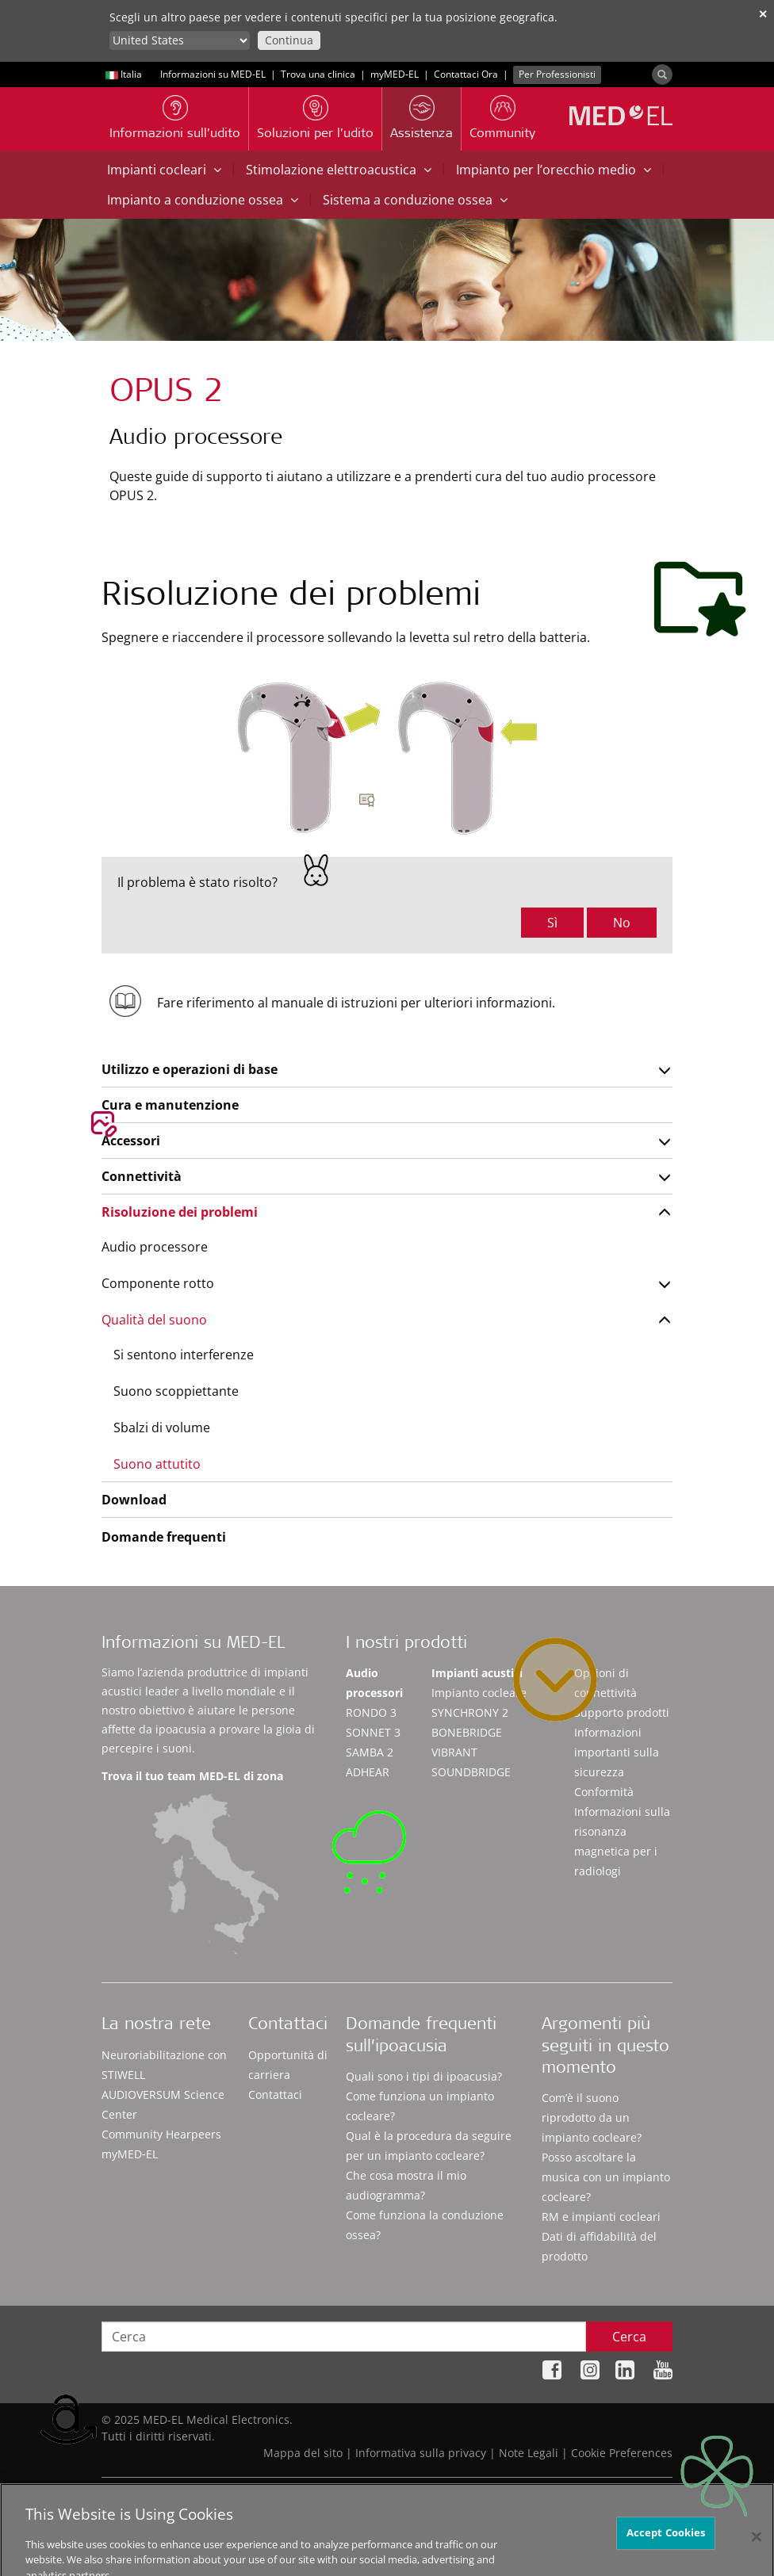  I want to click on incoming call ringing, so click(301, 701).